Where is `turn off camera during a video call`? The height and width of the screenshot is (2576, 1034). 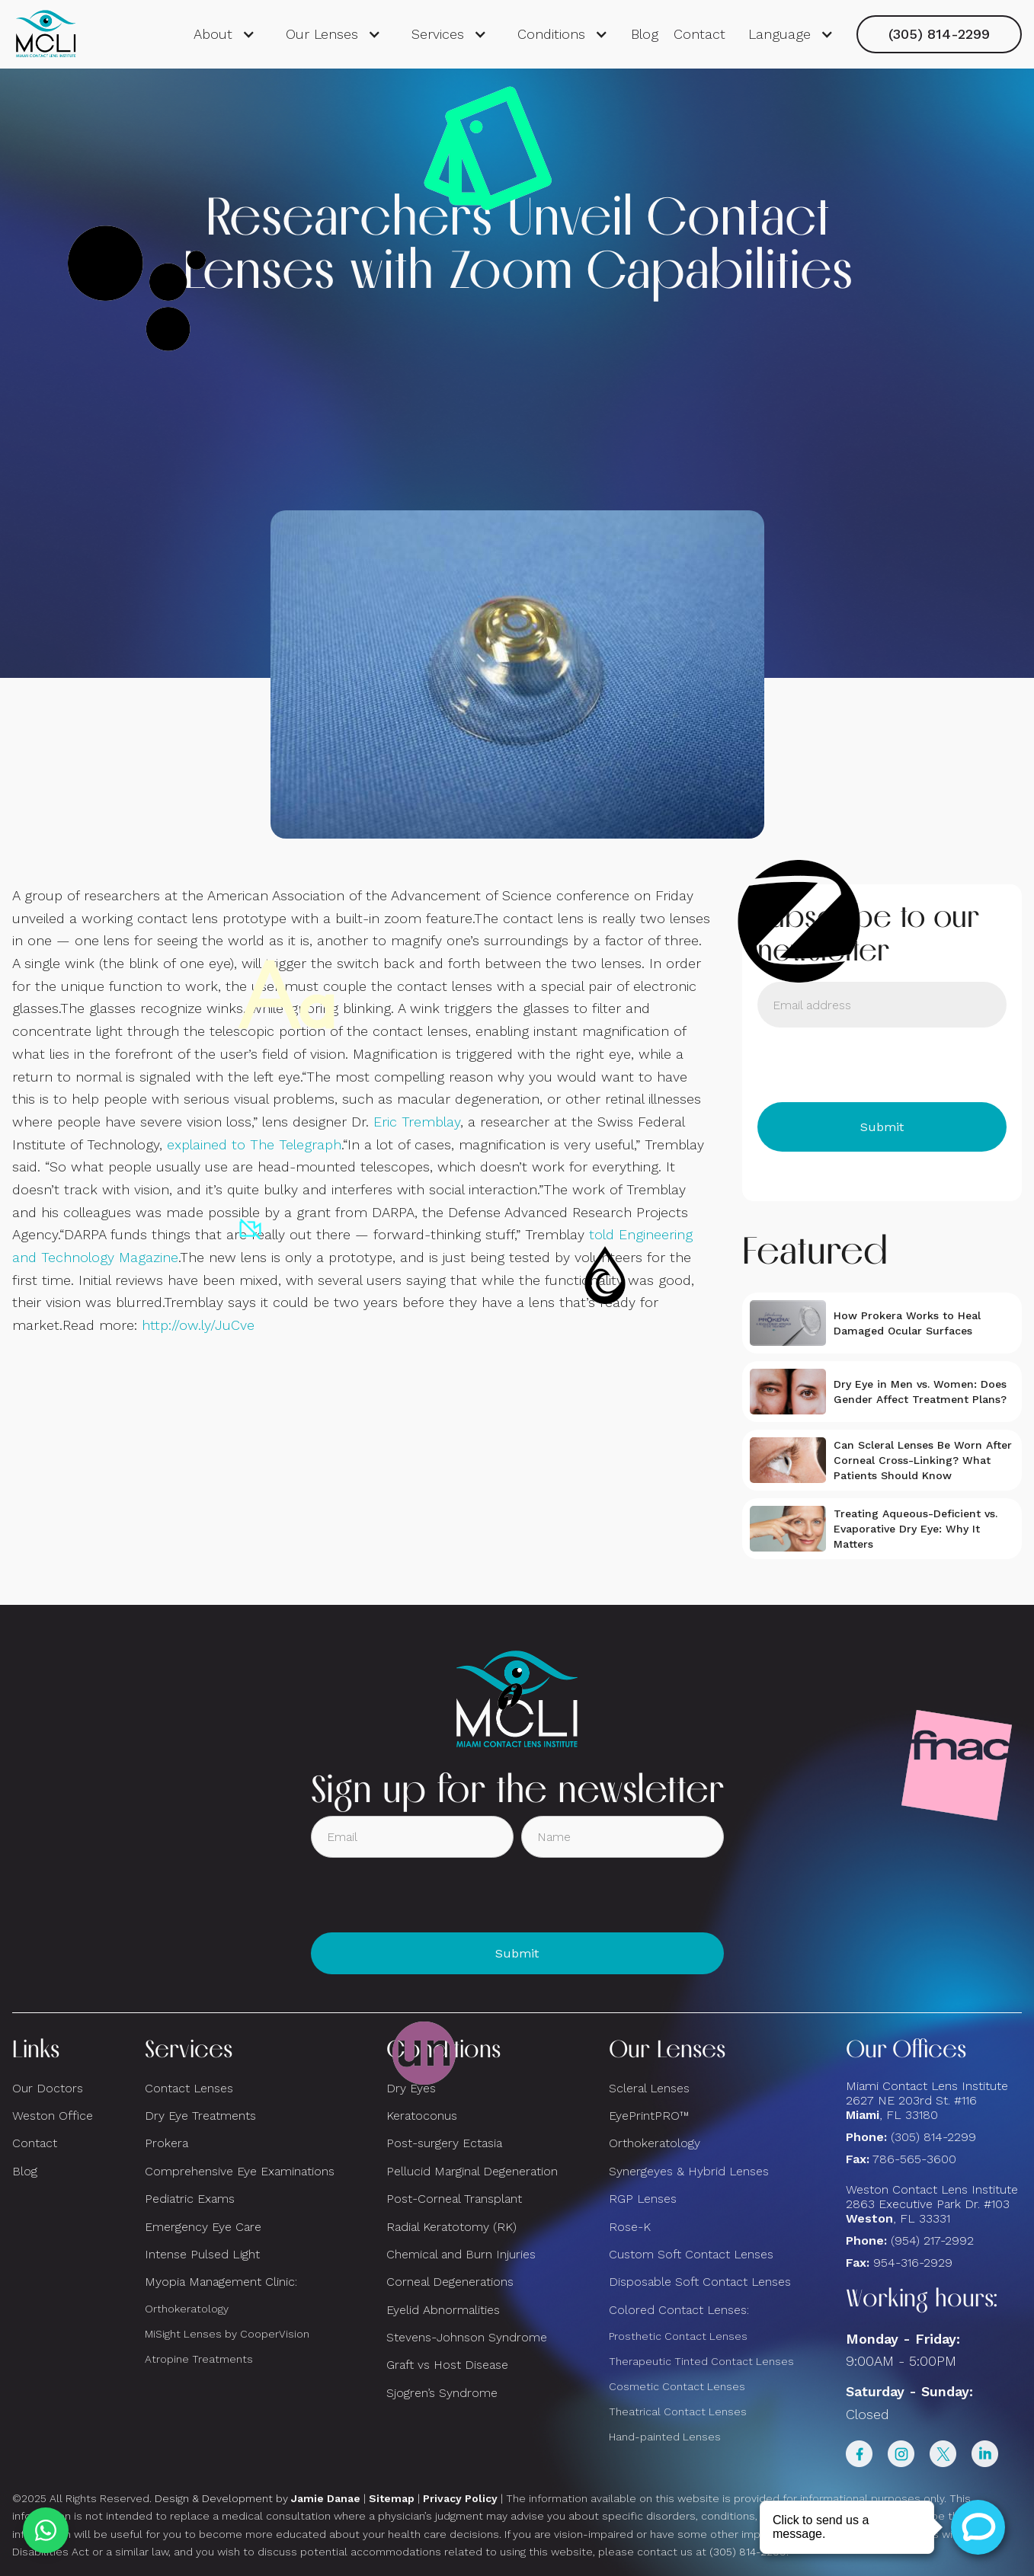 turn off camera during a video call is located at coordinates (250, 1229).